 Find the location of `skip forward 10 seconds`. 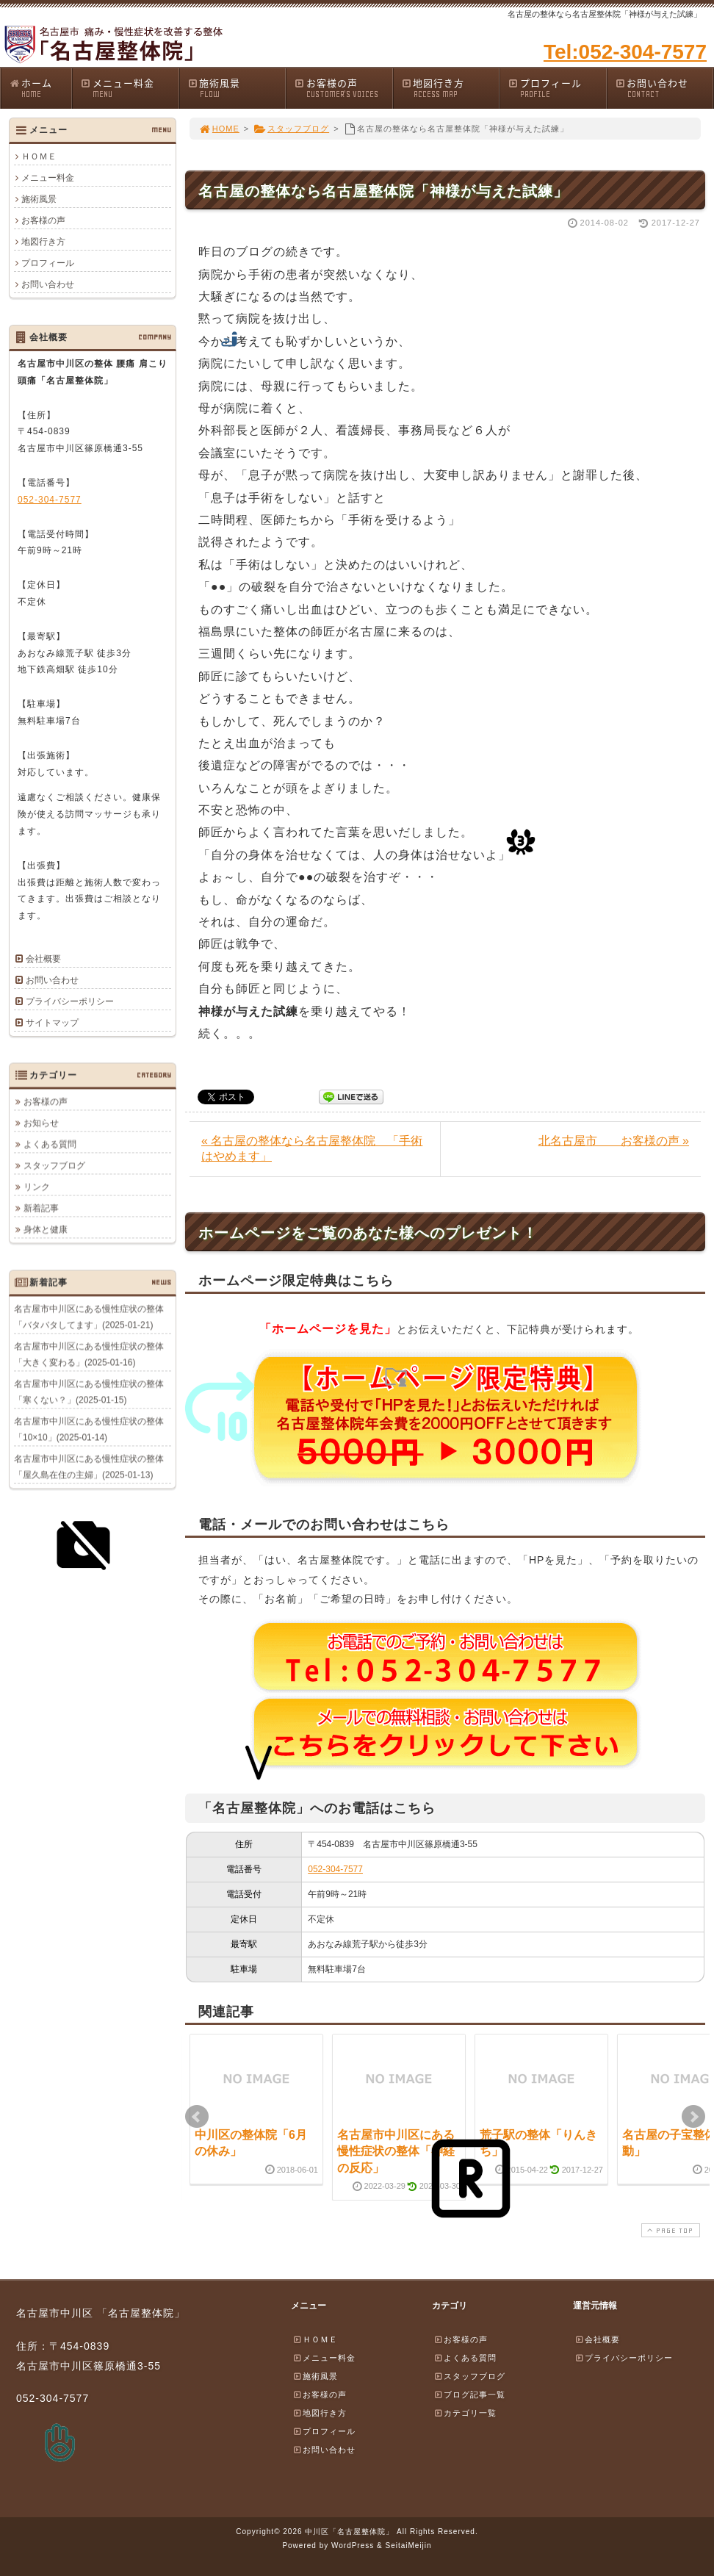

skip forward 10 seconds is located at coordinates (221, 1408).